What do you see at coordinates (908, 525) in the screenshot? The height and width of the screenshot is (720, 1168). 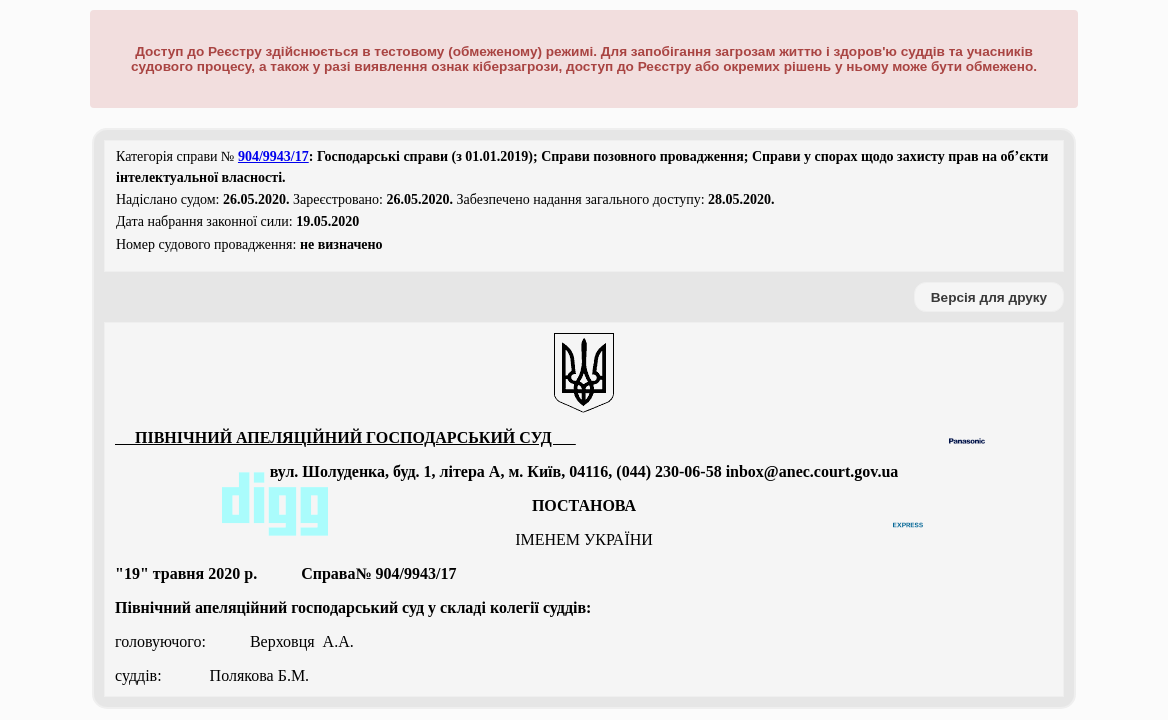 I see `visit the Express clothing retailer website` at bounding box center [908, 525].